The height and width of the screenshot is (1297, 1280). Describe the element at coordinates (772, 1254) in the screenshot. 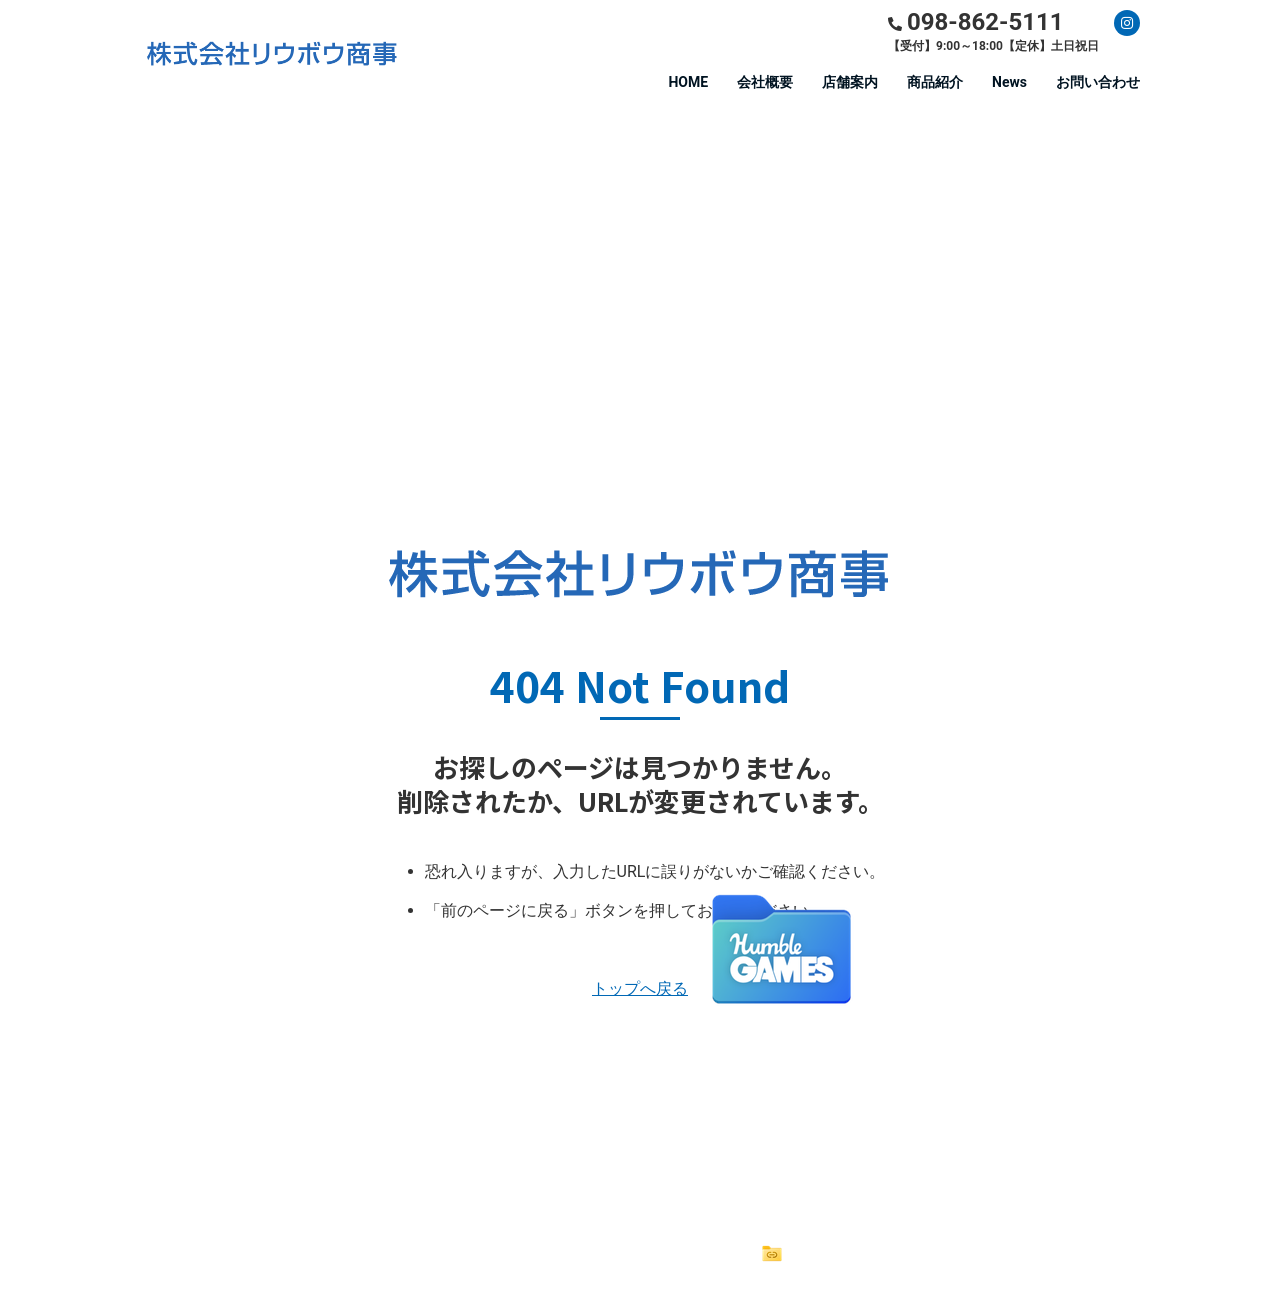

I see `open folder containing saved links or shortcuts` at that location.